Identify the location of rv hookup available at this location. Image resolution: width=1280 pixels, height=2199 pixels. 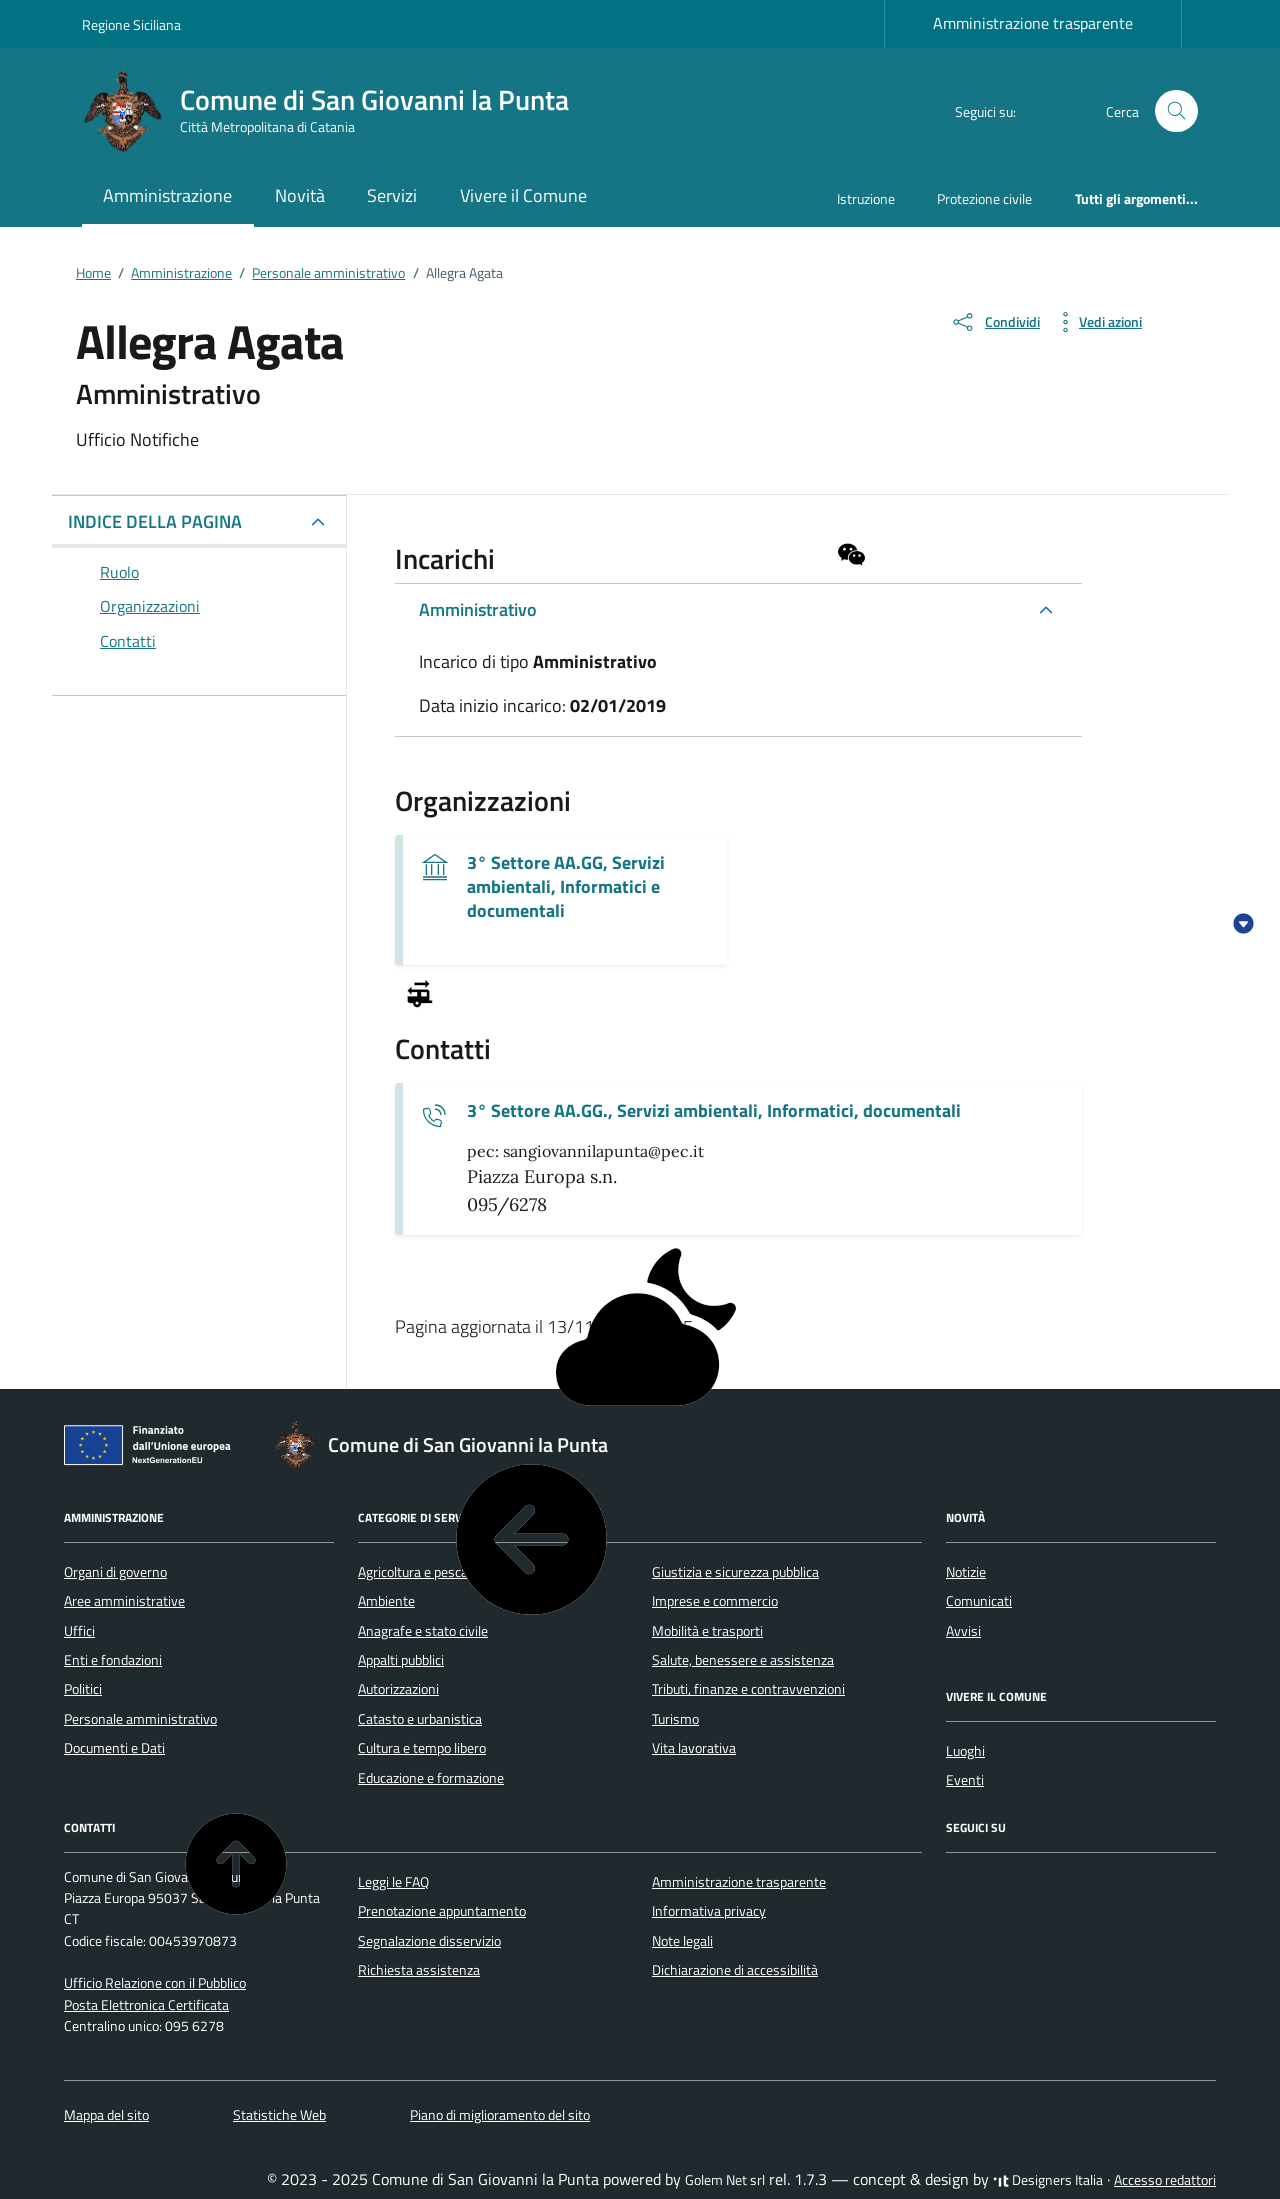
(418, 993).